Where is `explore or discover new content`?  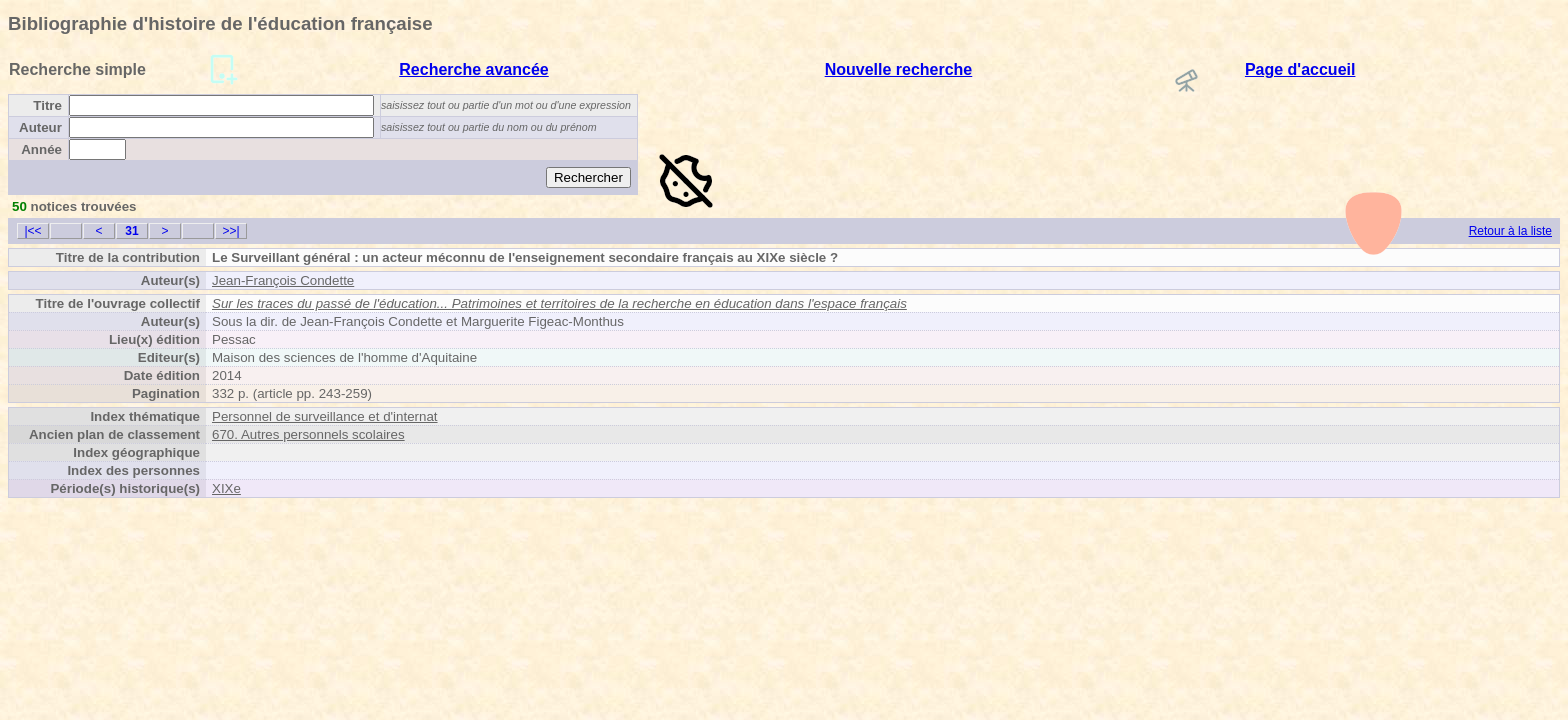 explore or discover new content is located at coordinates (1186, 80).